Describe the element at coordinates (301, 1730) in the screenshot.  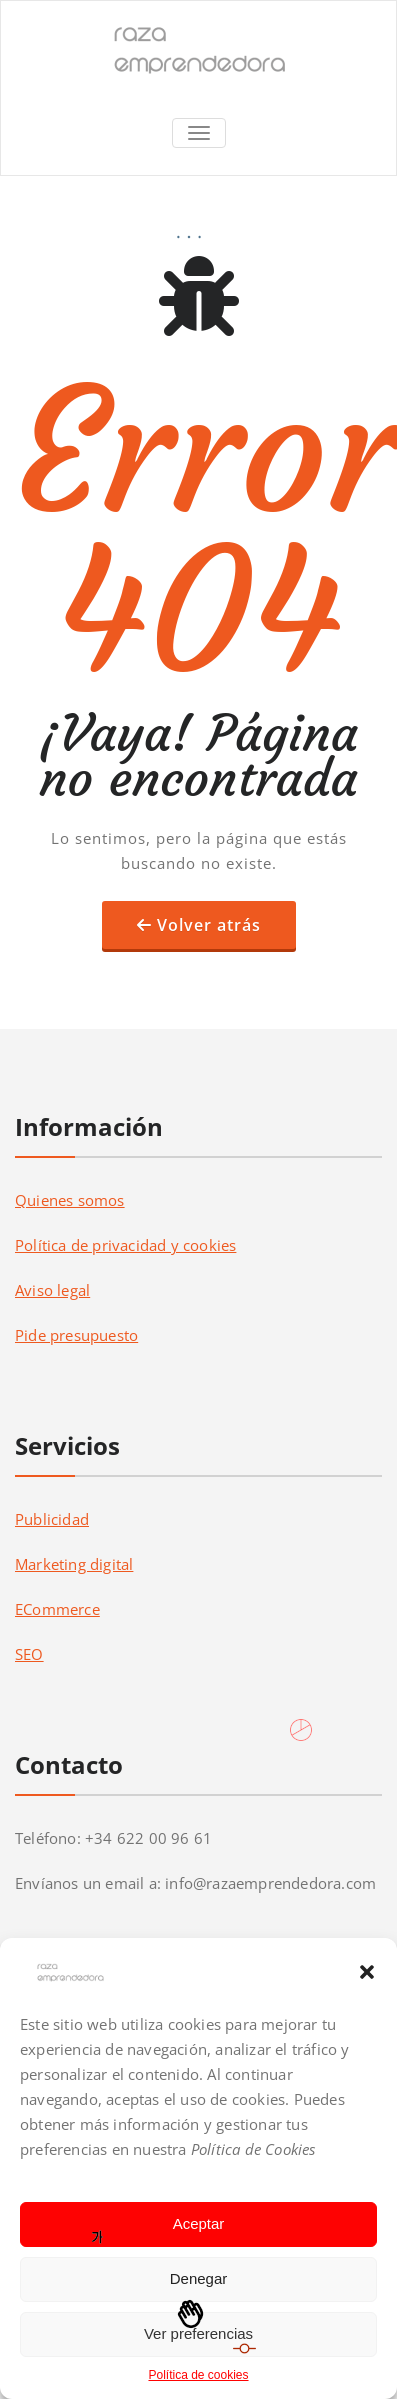
I see `view analytics or statistics breakdown` at that location.